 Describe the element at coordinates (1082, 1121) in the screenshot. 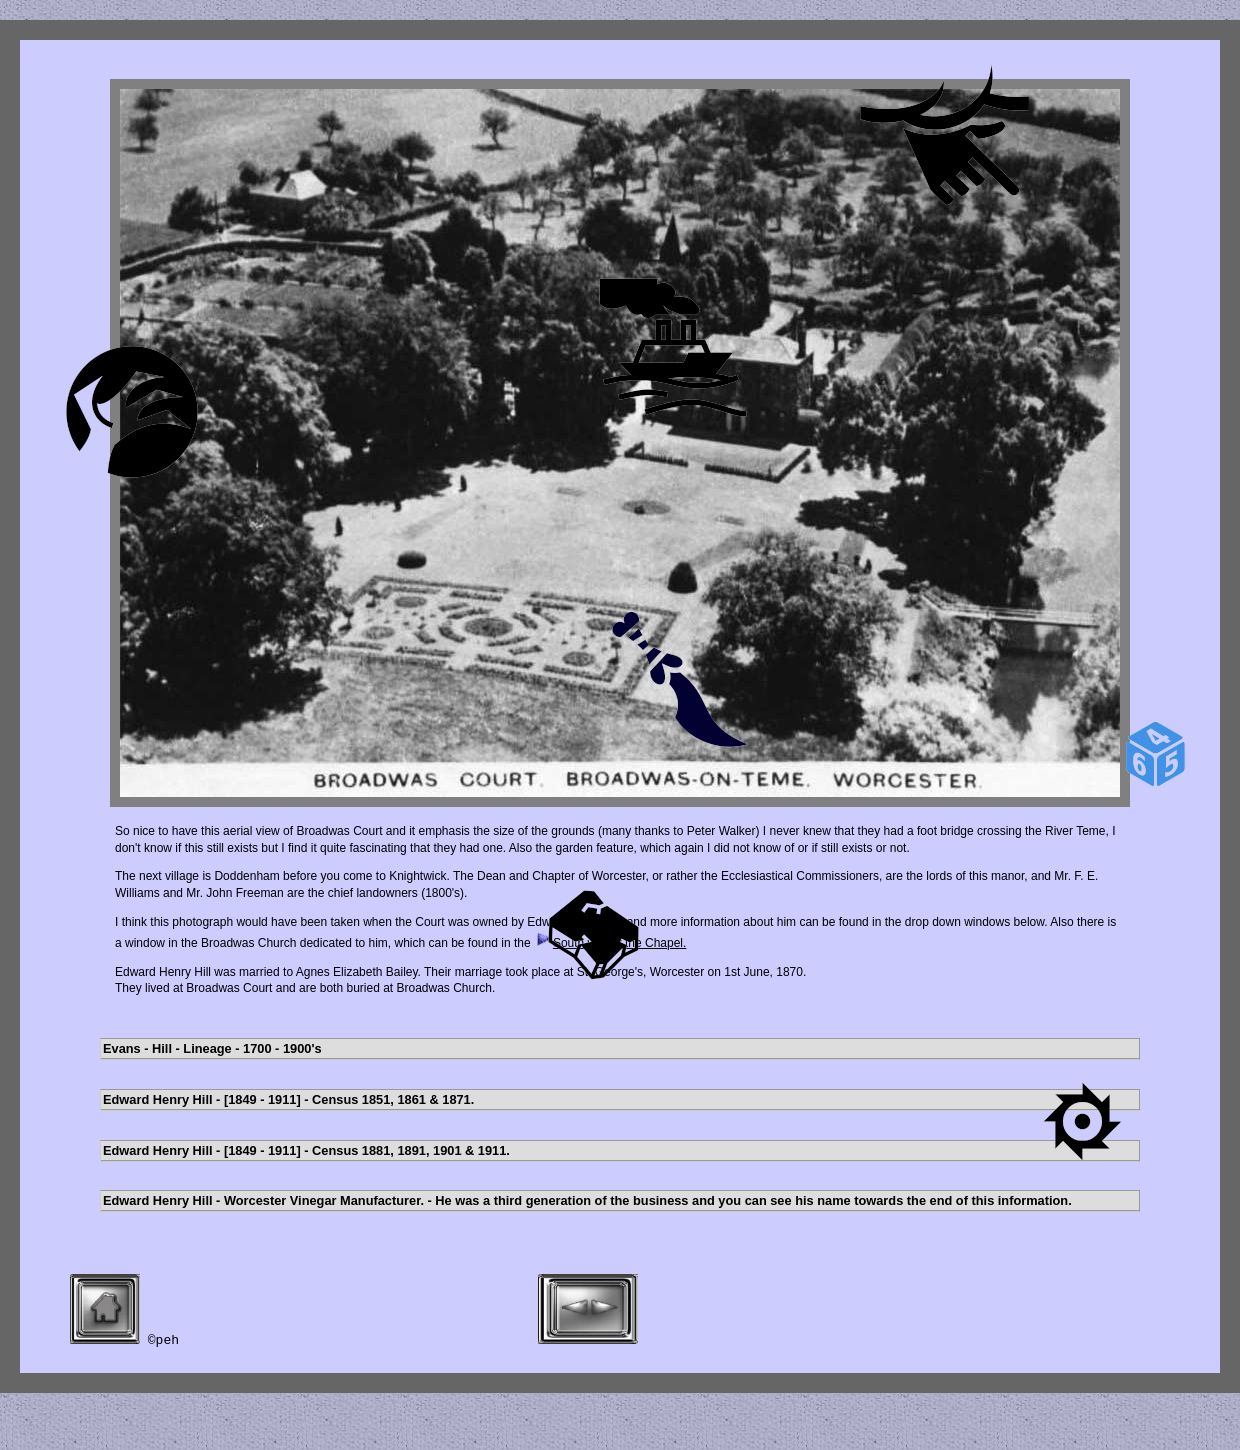

I see `circular saw tool icon` at that location.